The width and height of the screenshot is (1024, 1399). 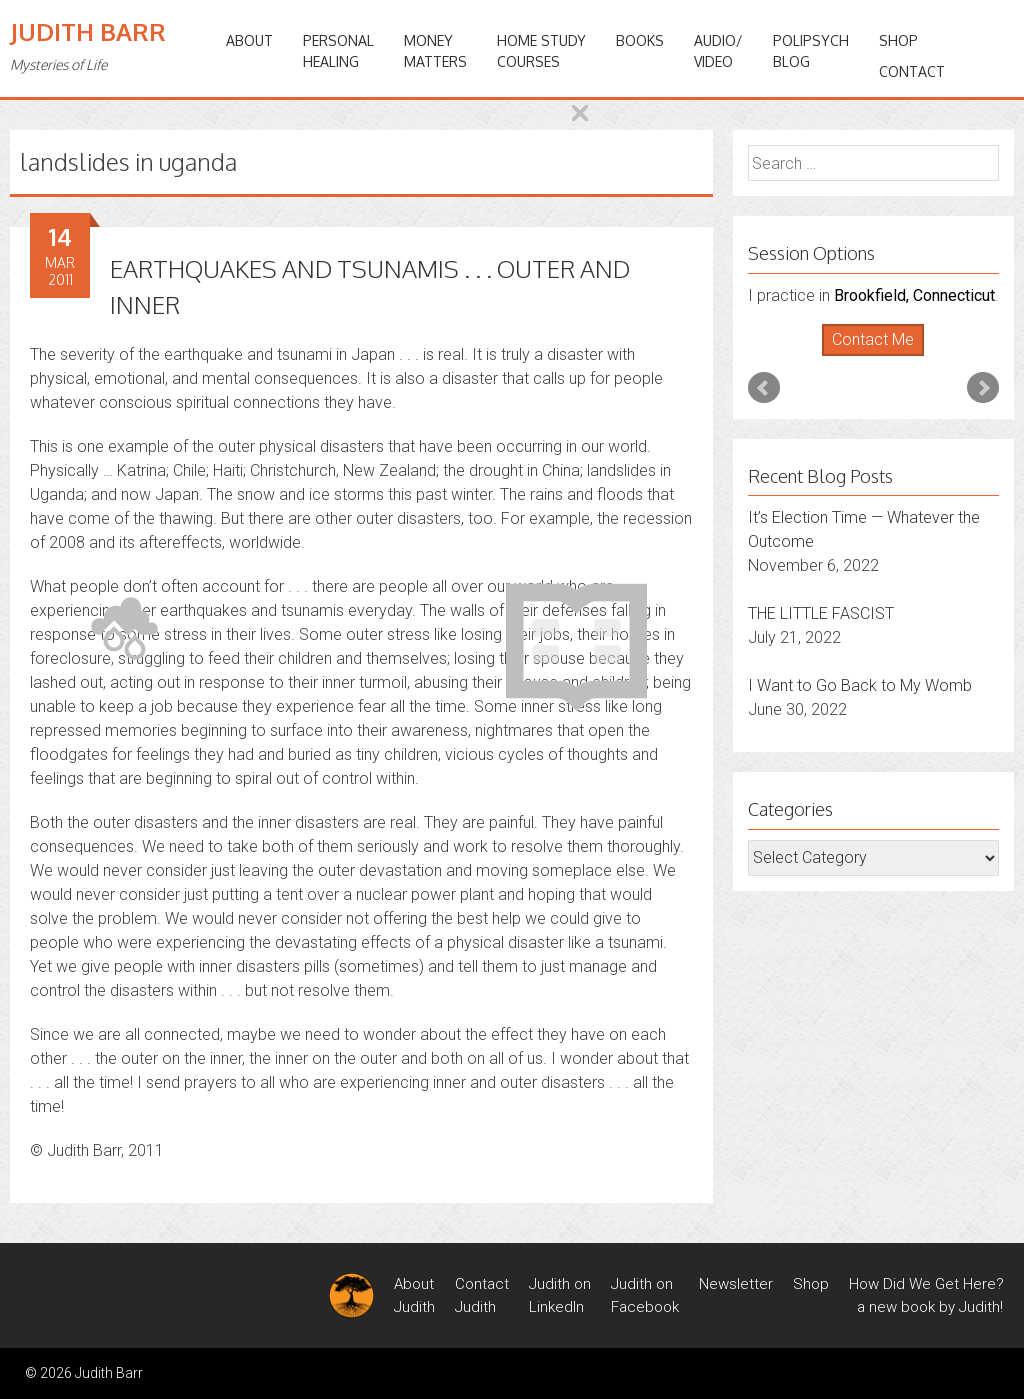 I want to click on close the current window, so click(x=580, y=113).